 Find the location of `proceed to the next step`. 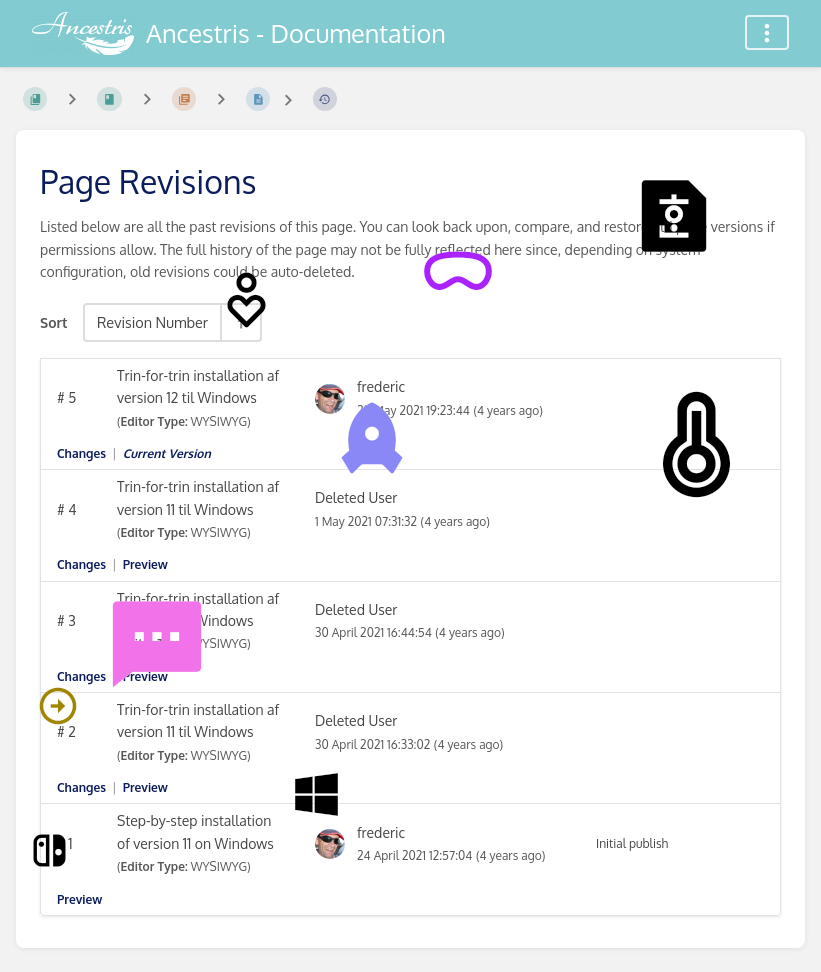

proceed to the next step is located at coordinates (58, 706).